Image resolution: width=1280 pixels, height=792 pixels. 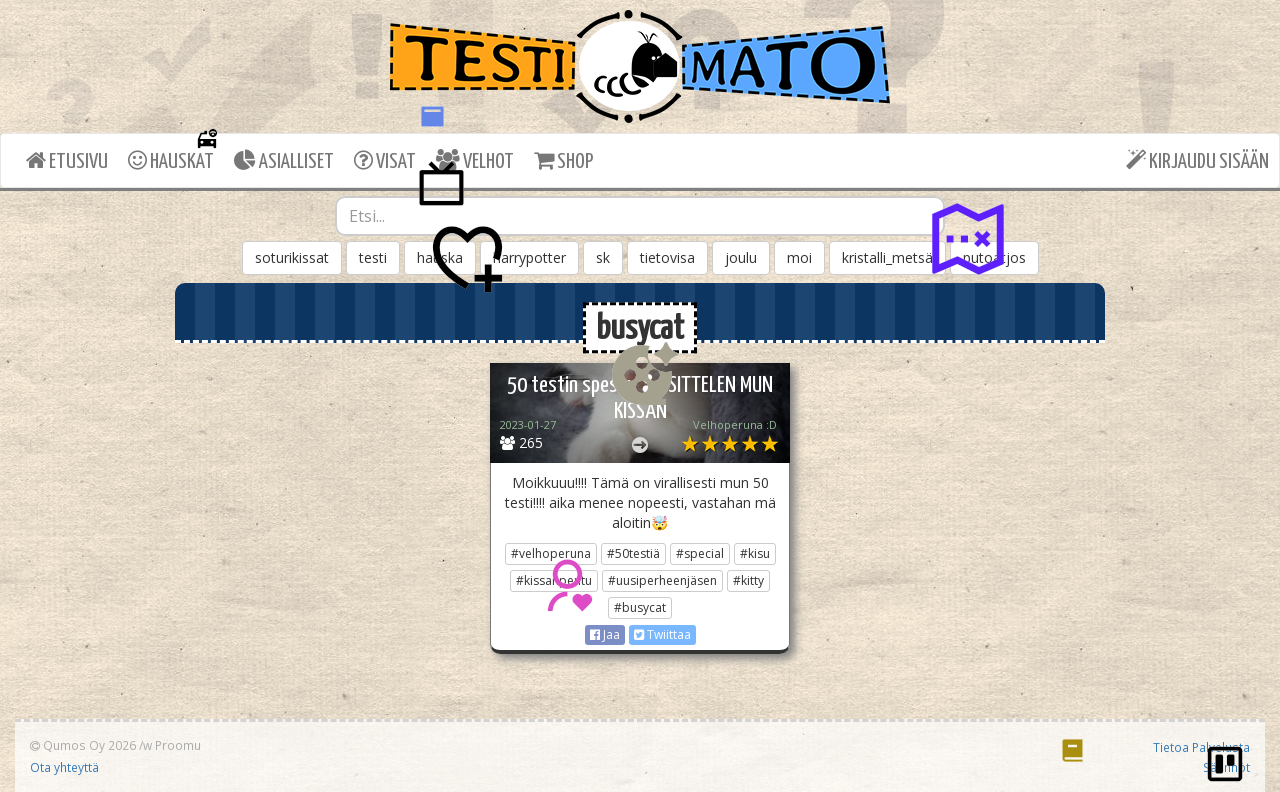 What do you see at coordinates (1225, 764) in the screenshot?
I see `open trello app` at bounding box center [1225, 764].